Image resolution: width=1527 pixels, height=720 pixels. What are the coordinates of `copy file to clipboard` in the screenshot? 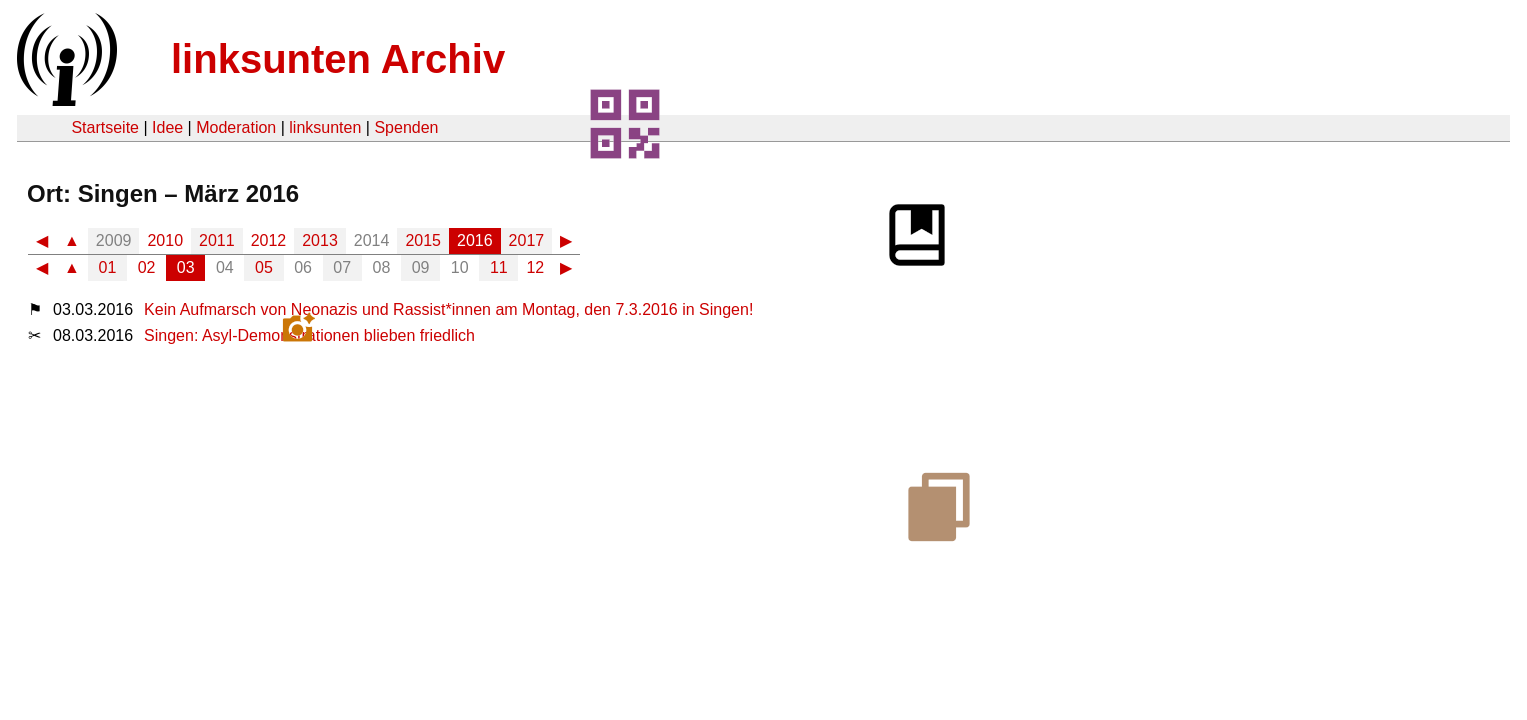 It's located at (939, 507).